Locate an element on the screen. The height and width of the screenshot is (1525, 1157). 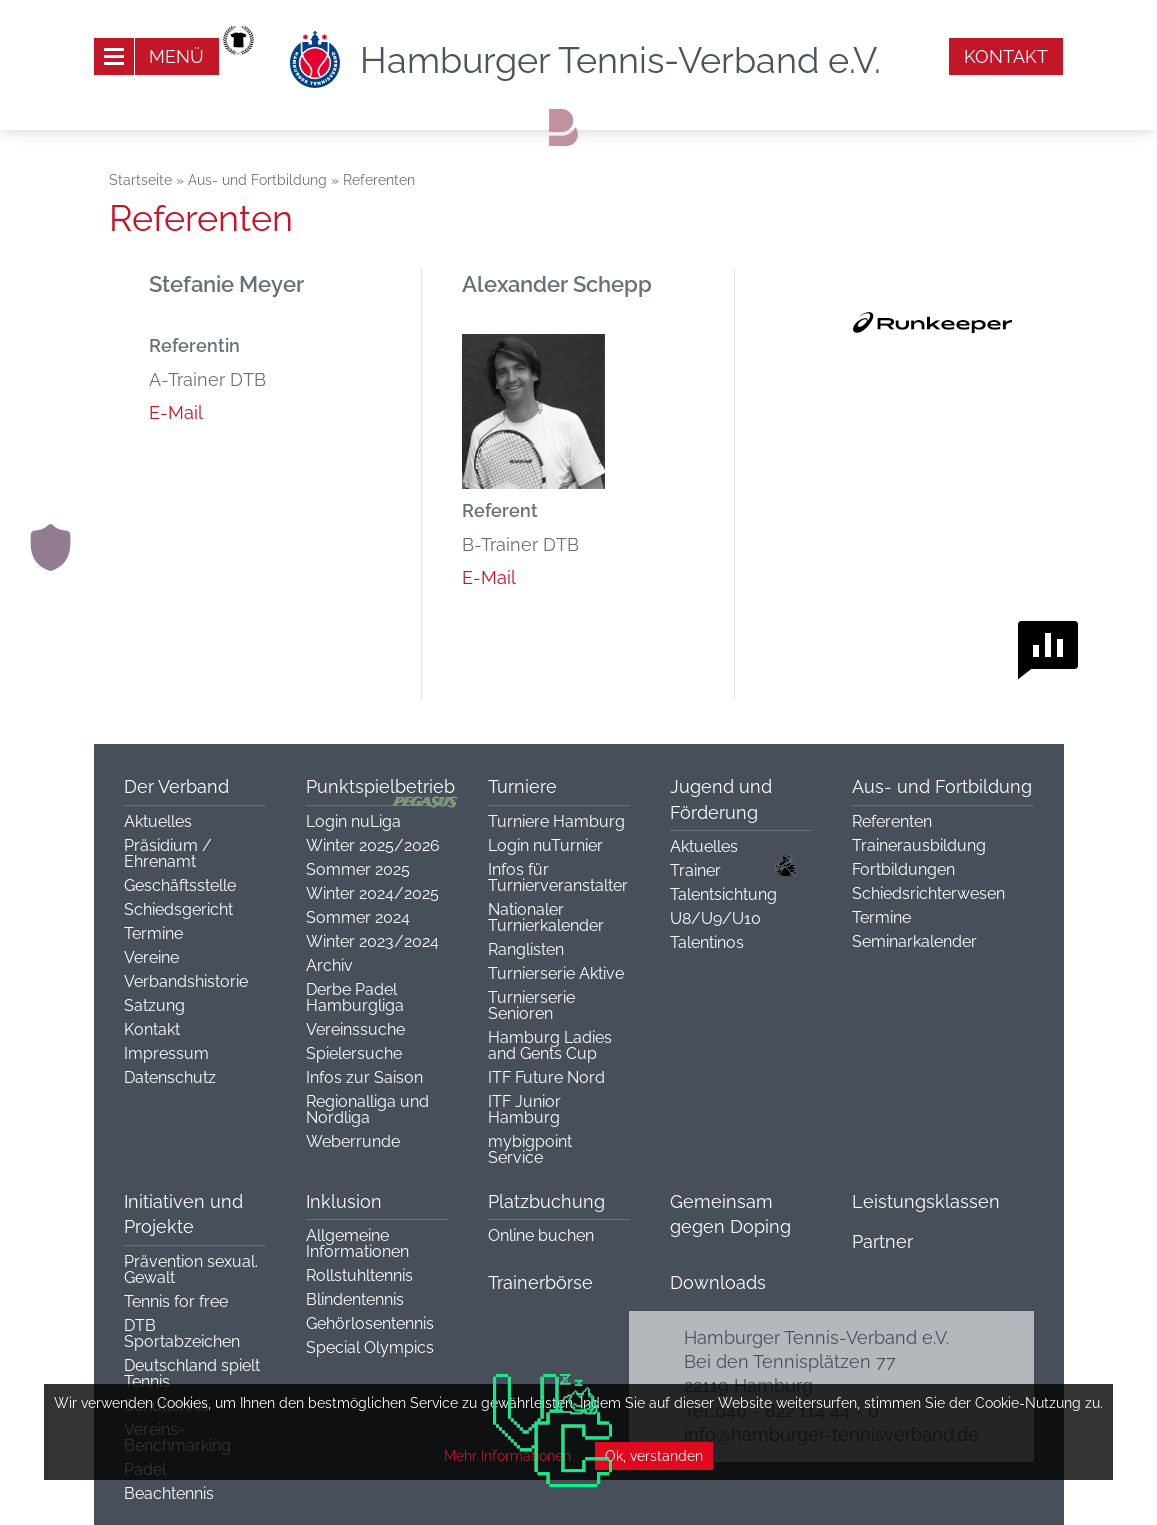
view poll results in a conversation is located at coordinates (1048, 648).